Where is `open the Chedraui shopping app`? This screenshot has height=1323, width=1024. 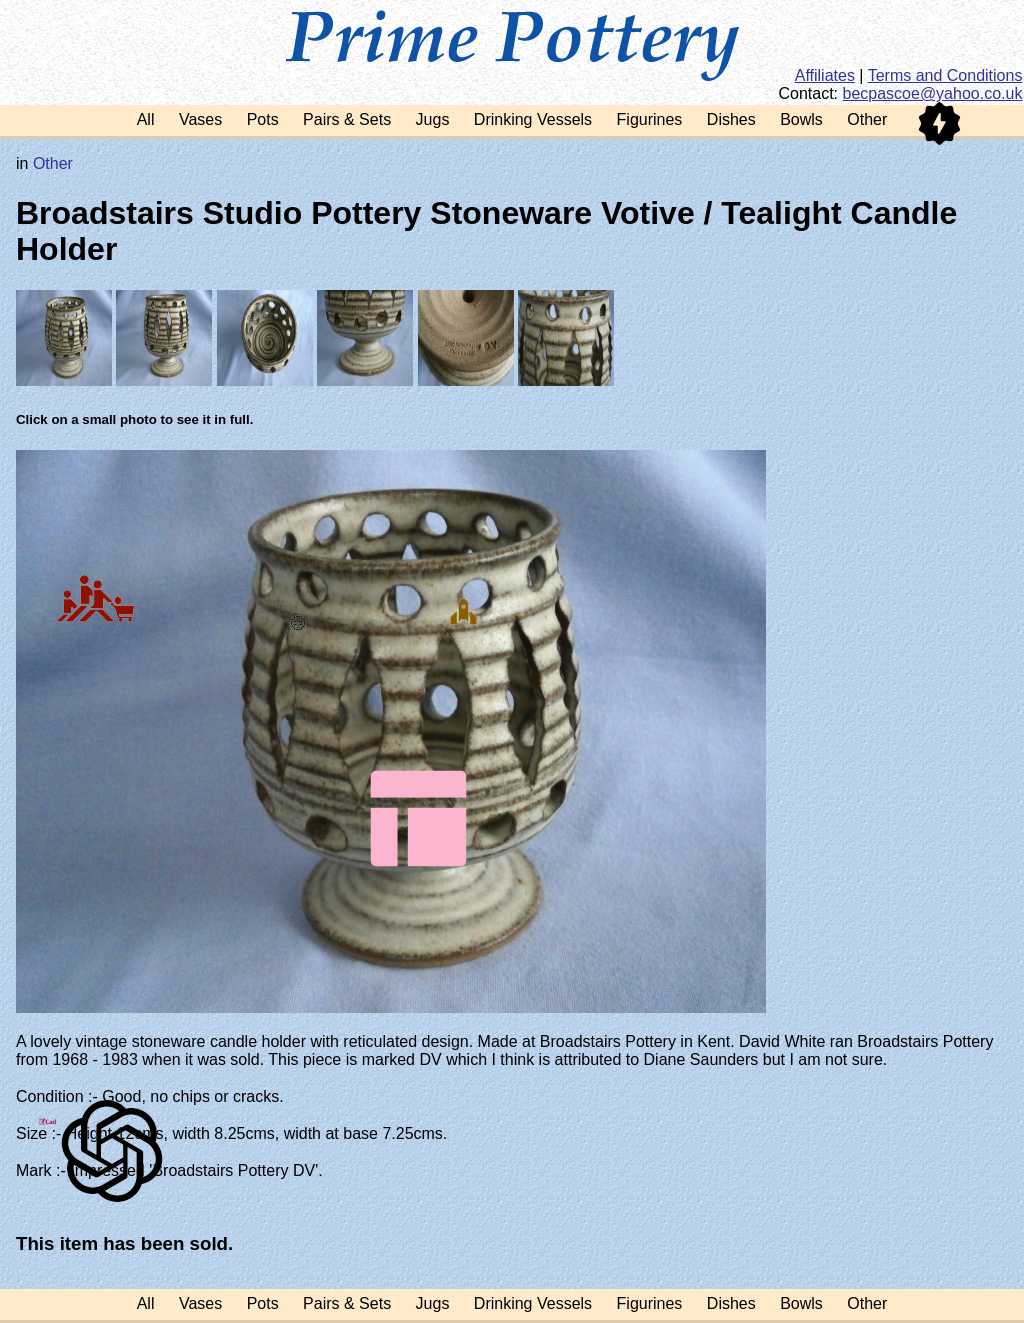 open the Chedraui shopping app is located at coordinates (95, 598).